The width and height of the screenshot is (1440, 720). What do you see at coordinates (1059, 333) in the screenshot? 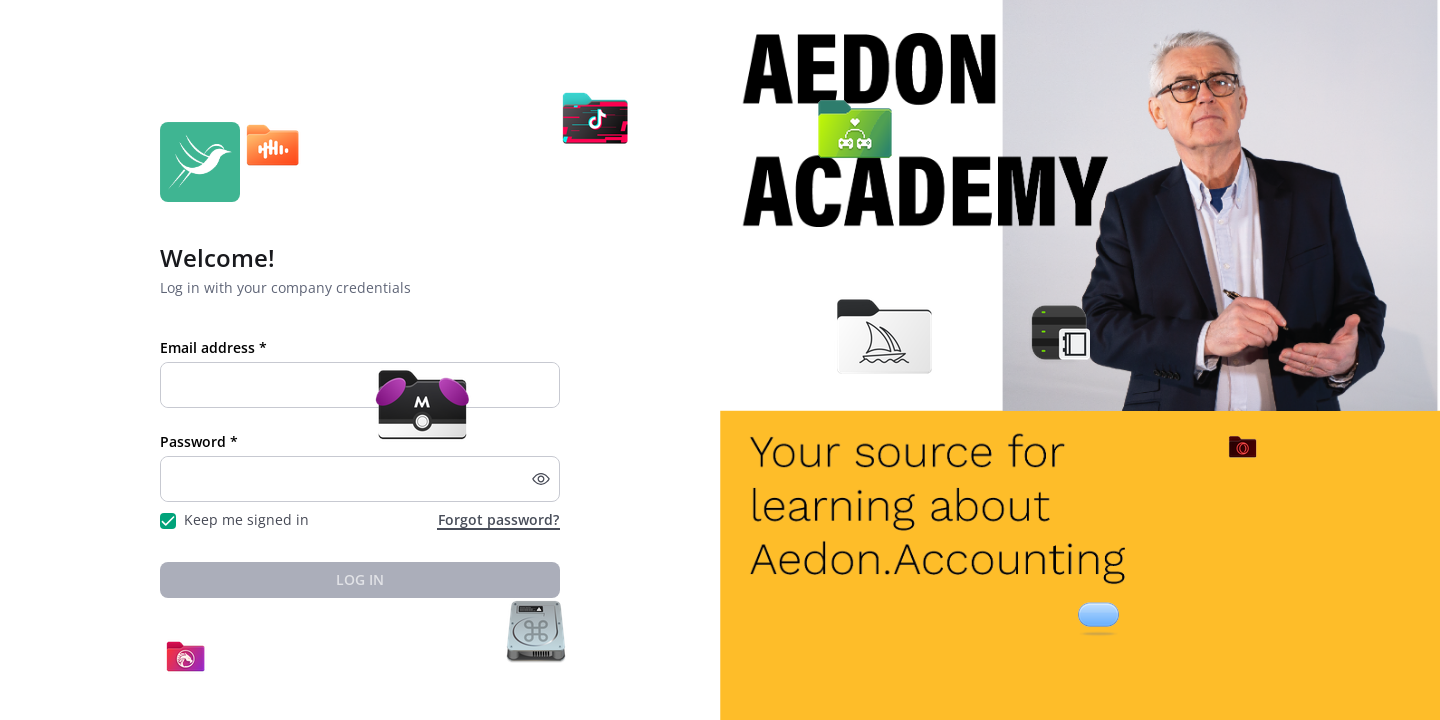
I see `configure LDAP server connection settings` at bounding box center [1059, 333].